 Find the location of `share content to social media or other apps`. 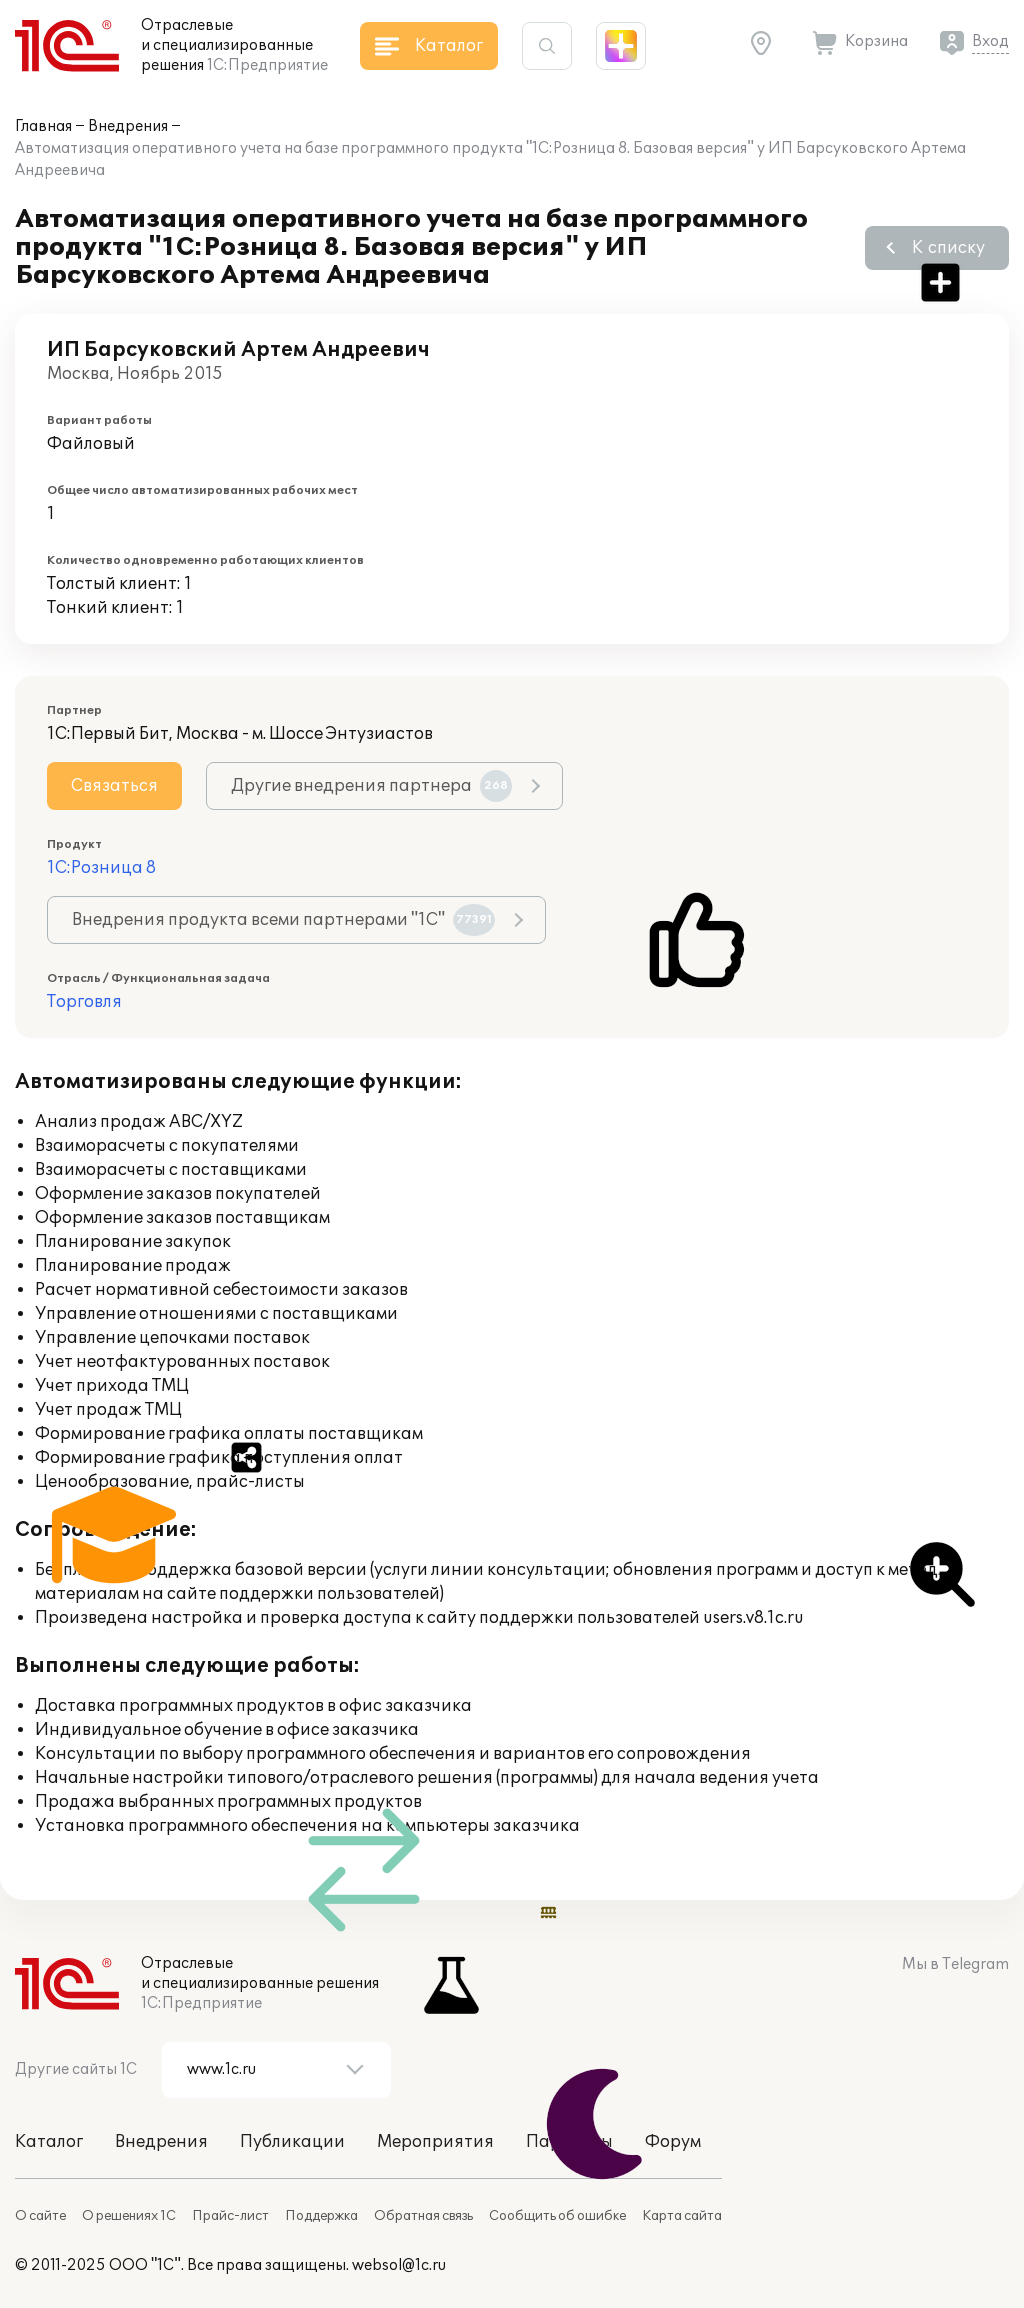

share content to social media or other apps is located at coordinates (246, 1457).